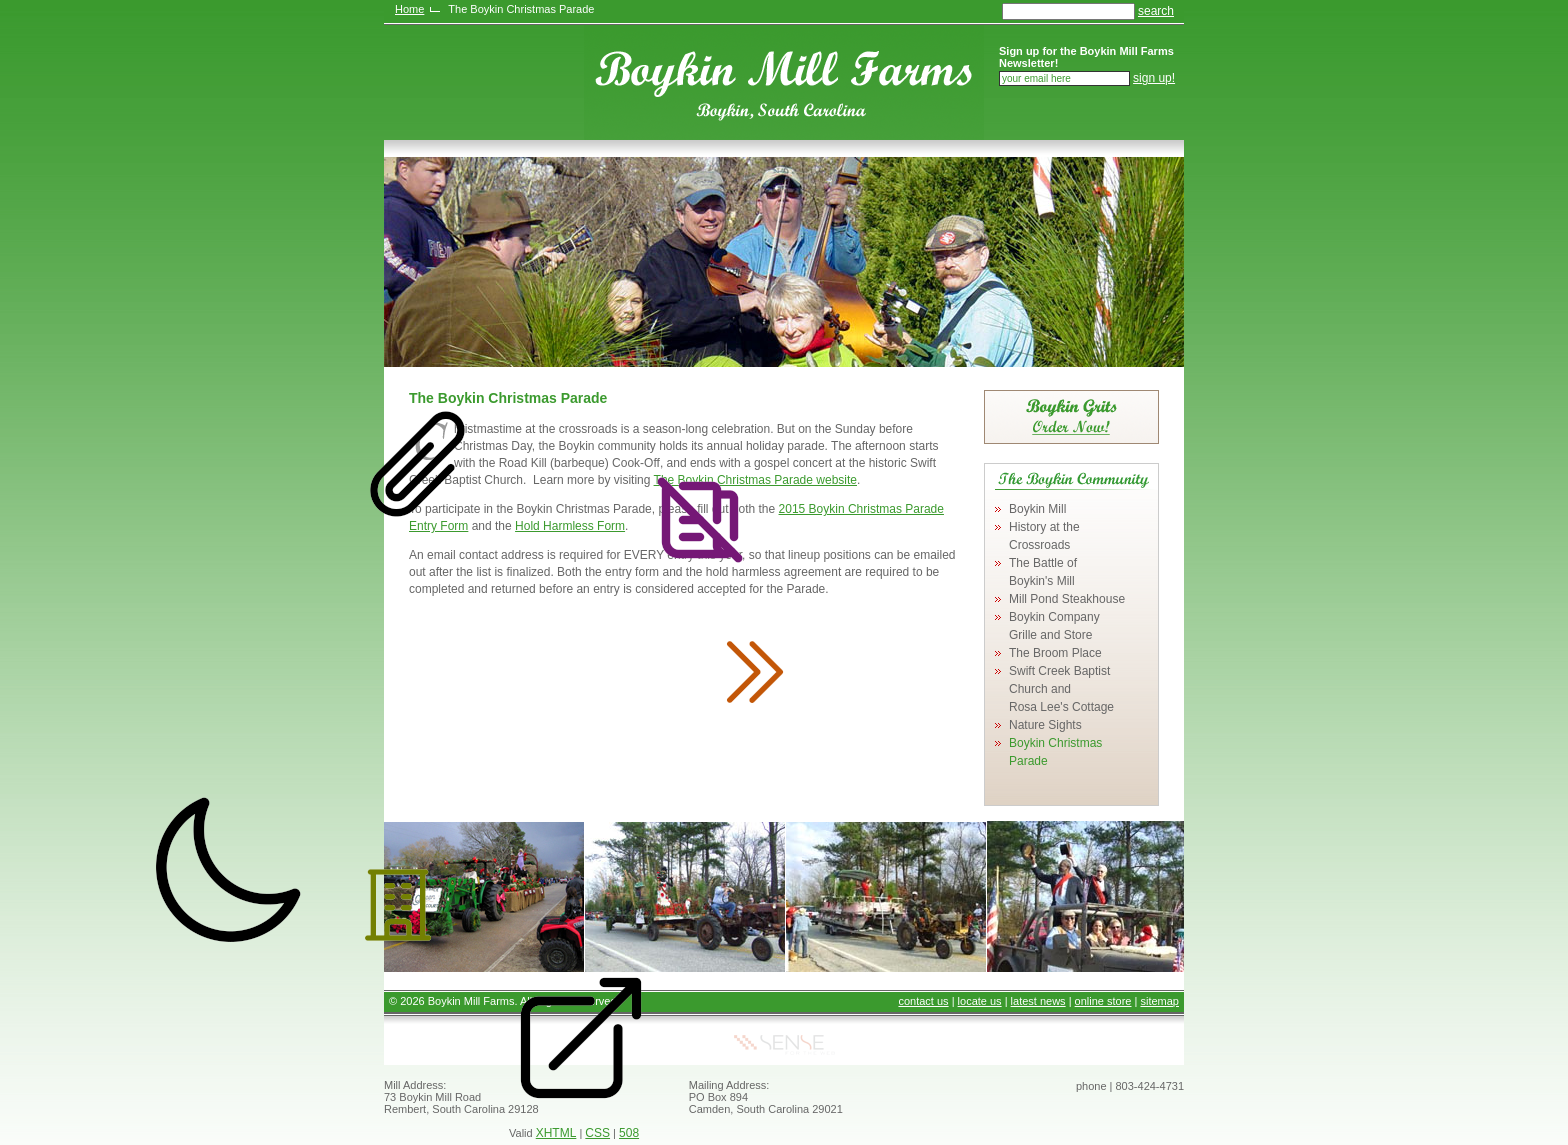 The image size is (1568, 1145). What do you see at coordinates (398, 905) in the screenshot?
I see `view office or workplace information` at bounding box center [398, 905].